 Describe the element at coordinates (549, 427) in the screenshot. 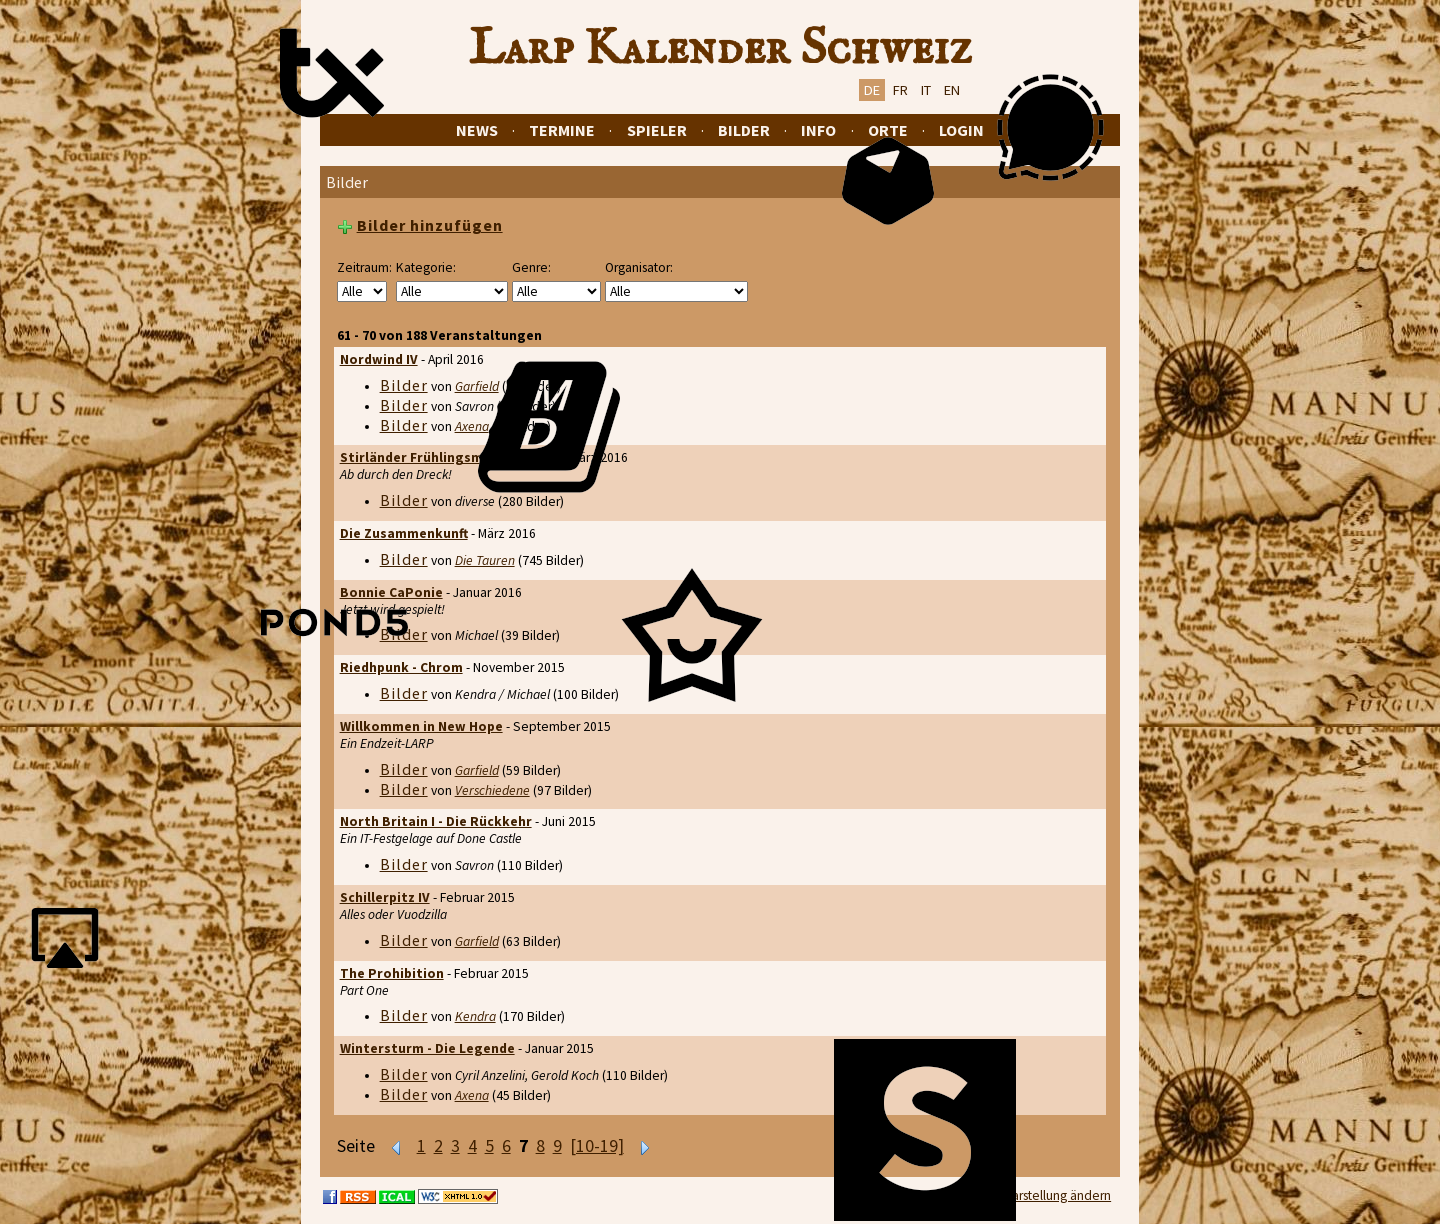

I see `mdbook documentation tool logo` at that location.